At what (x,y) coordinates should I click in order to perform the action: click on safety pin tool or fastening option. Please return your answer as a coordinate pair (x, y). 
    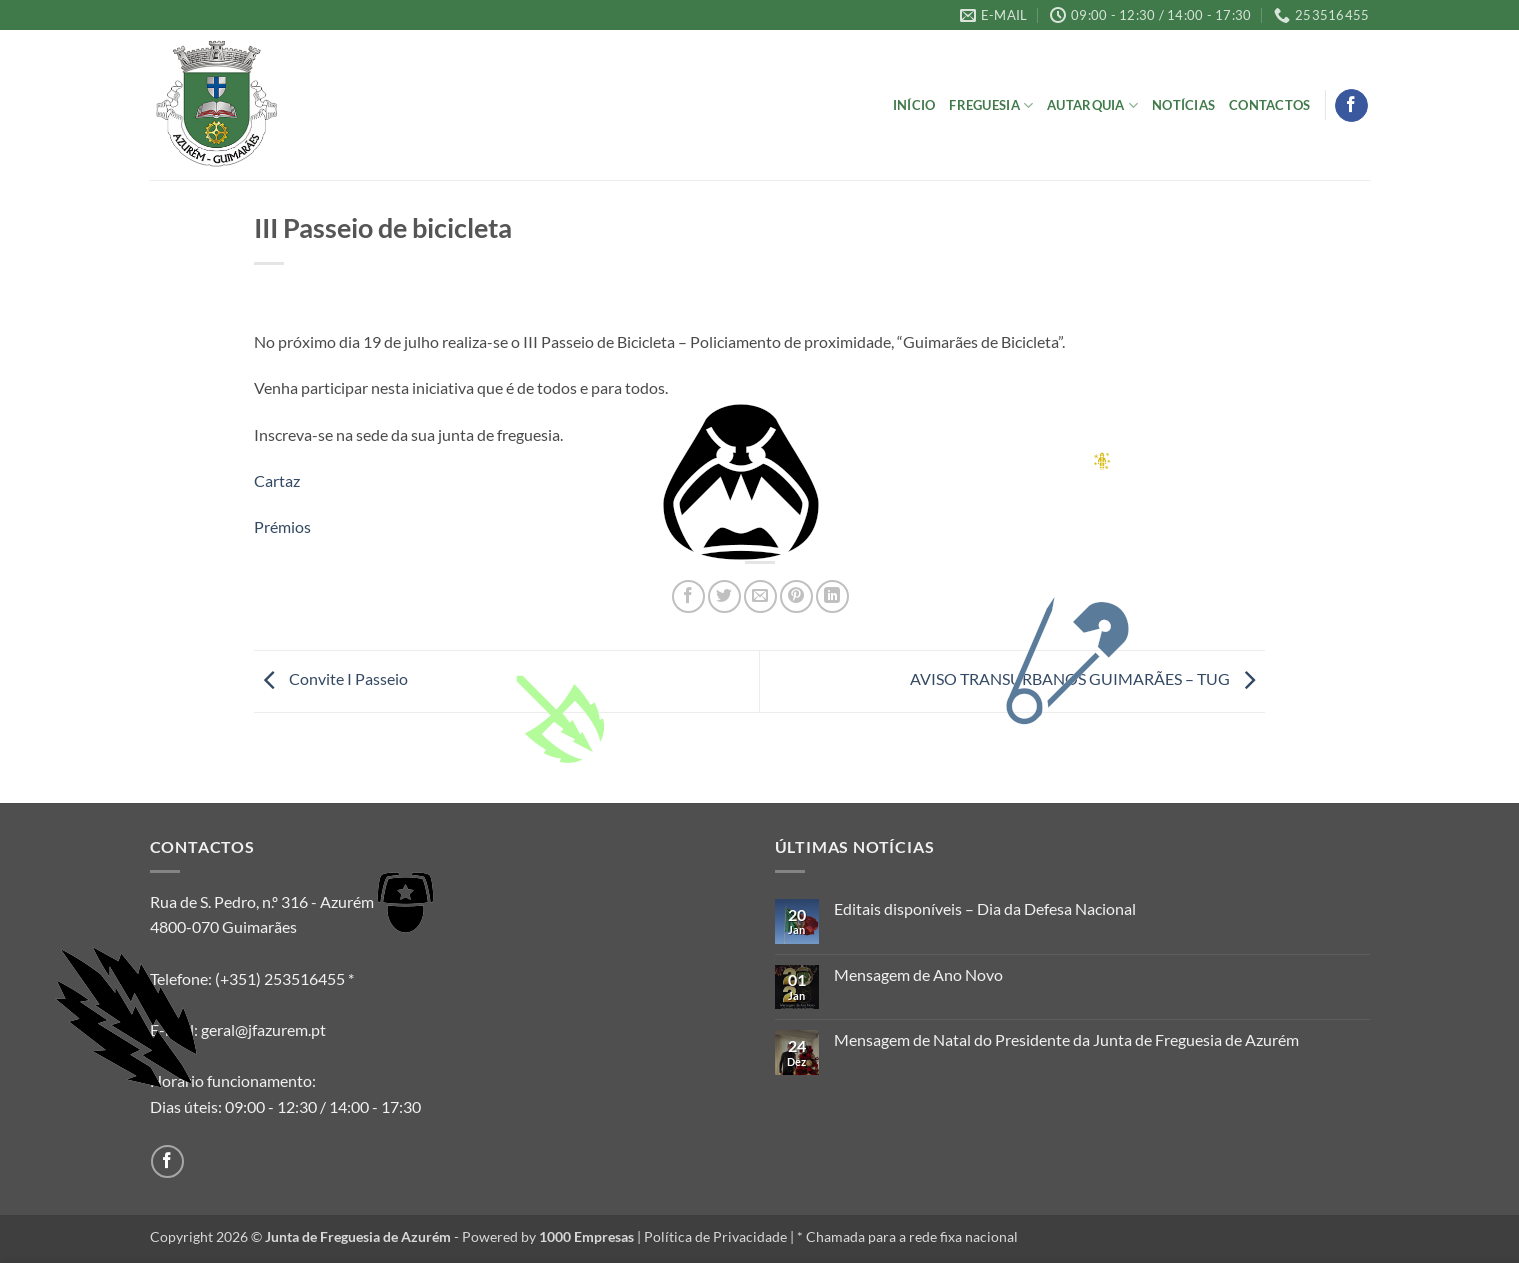
    Looking at the image, I should click on (1067, 660).